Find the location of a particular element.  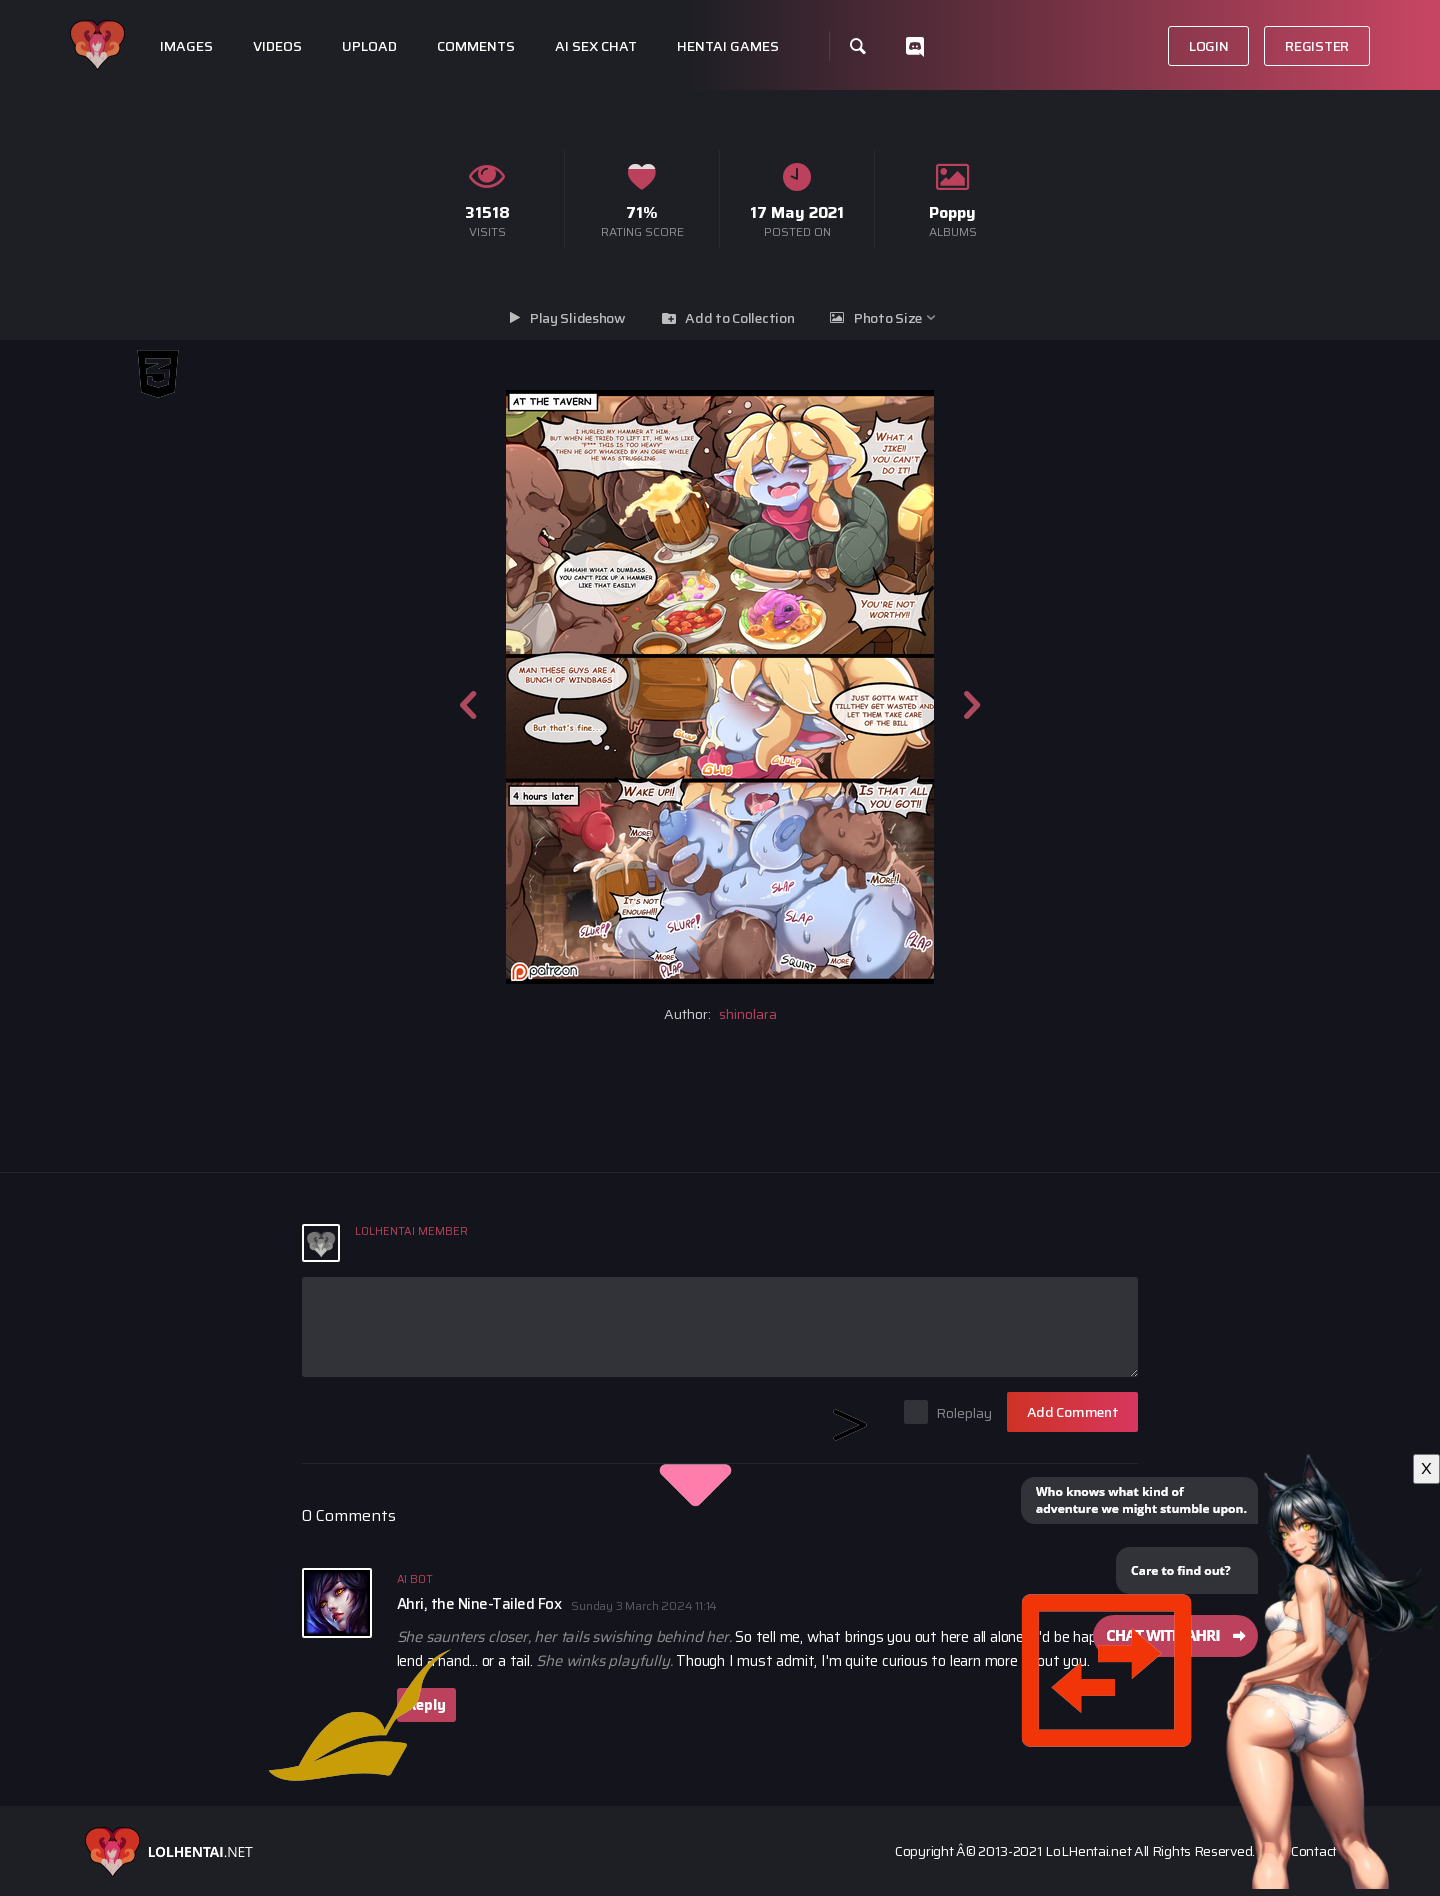

indicates CSS3 styling or stylesheet functionality is located at coordinates (158, 374).